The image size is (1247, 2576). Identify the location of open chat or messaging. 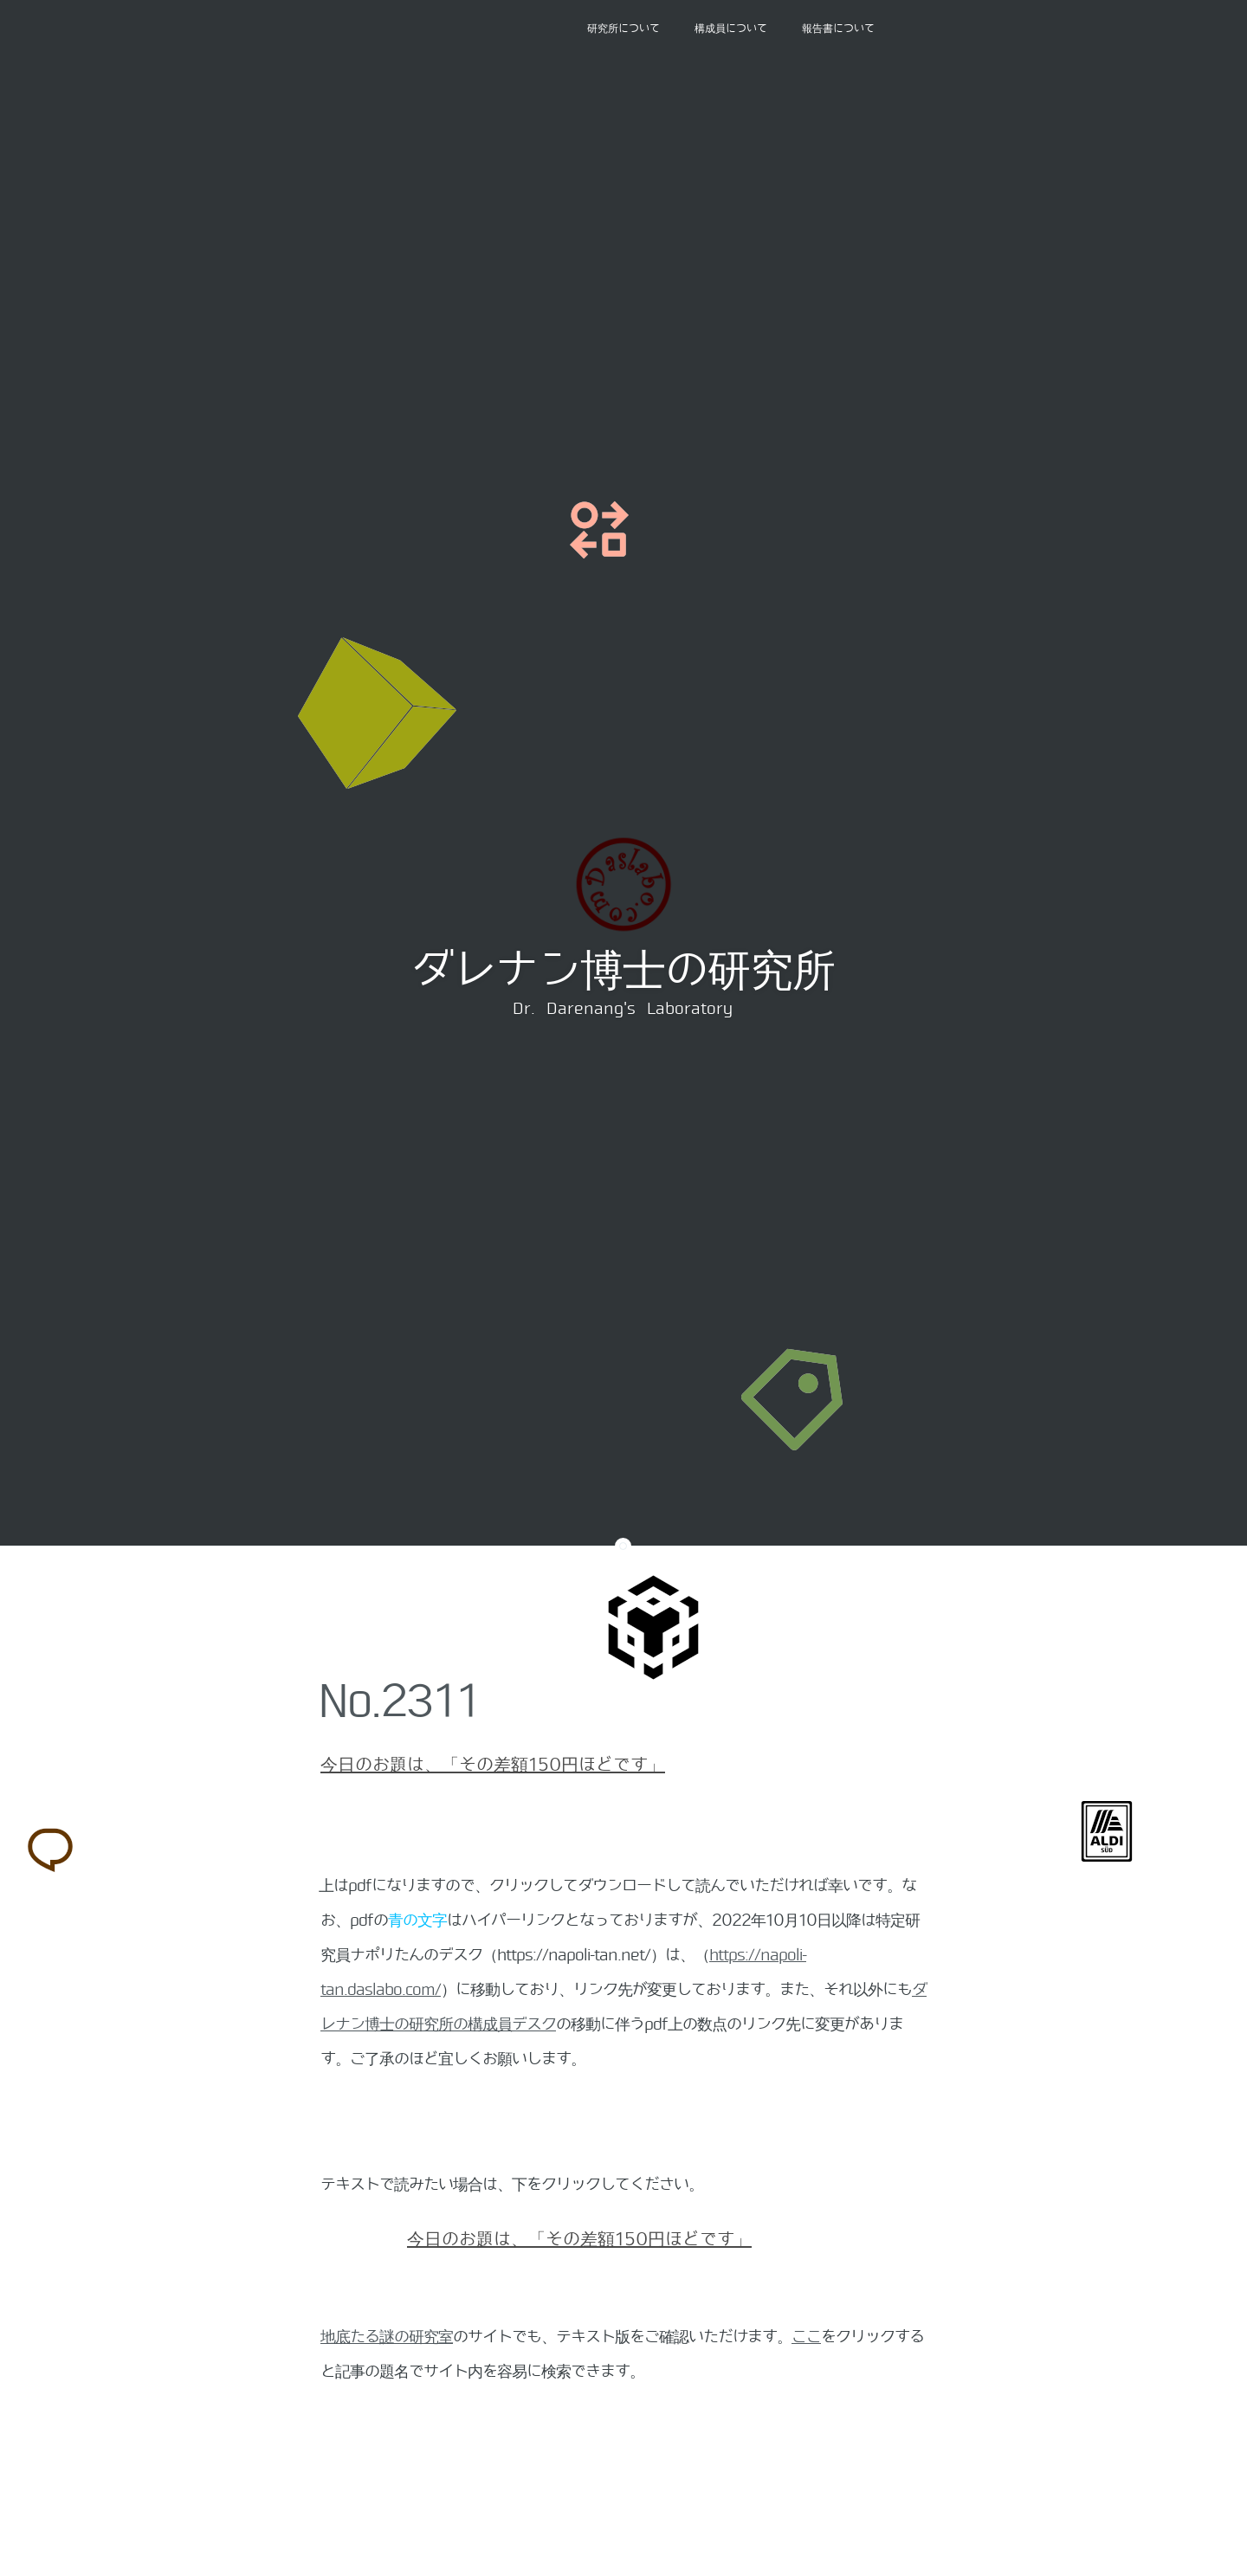
(50, 1849).